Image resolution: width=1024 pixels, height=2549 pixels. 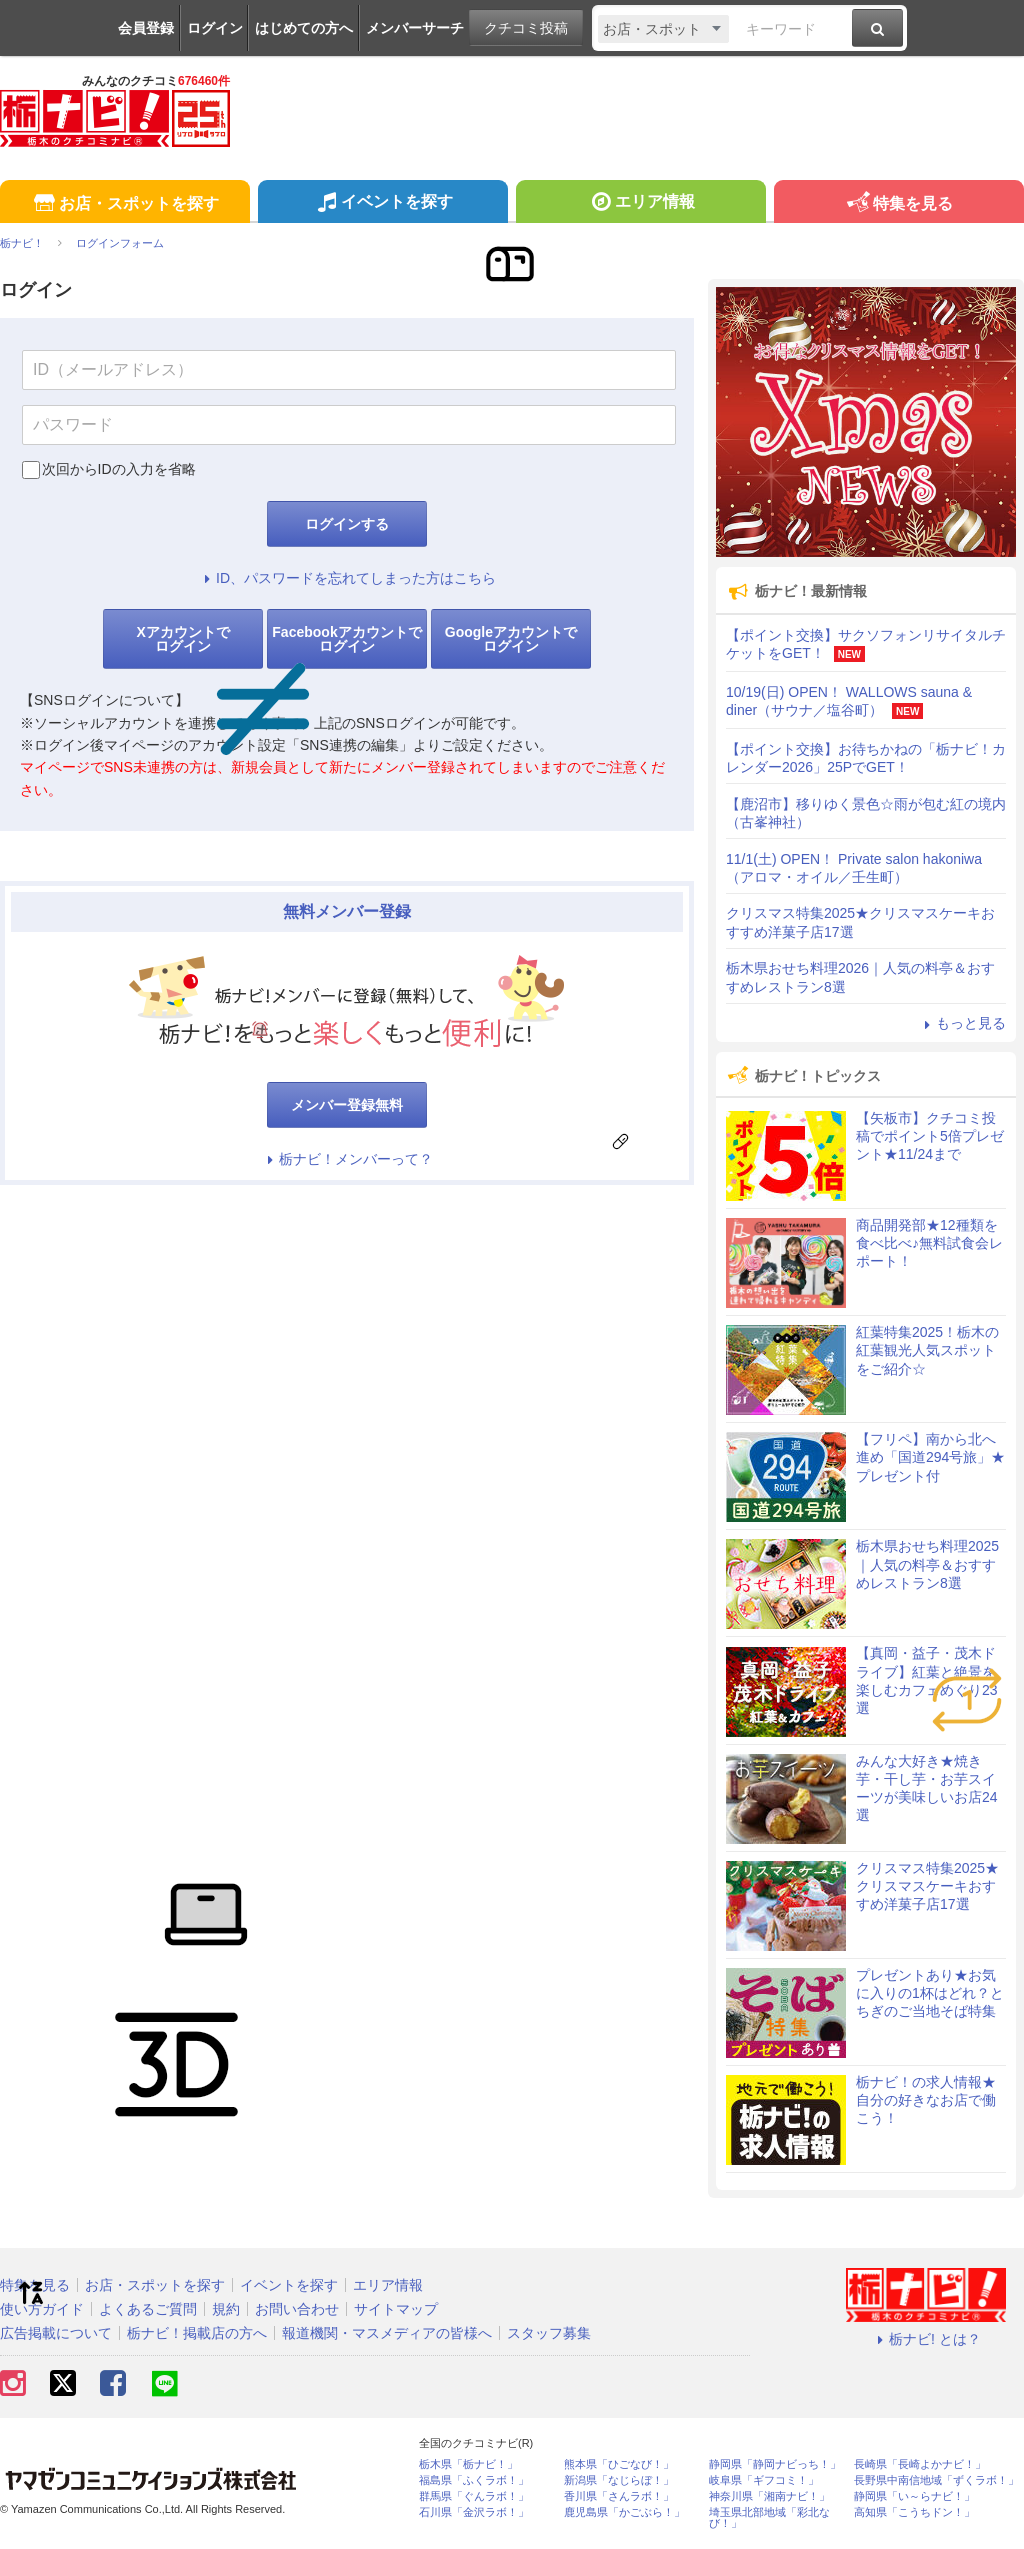 I want to click on access your mailbox or inbox, so click(x=510, y=264).